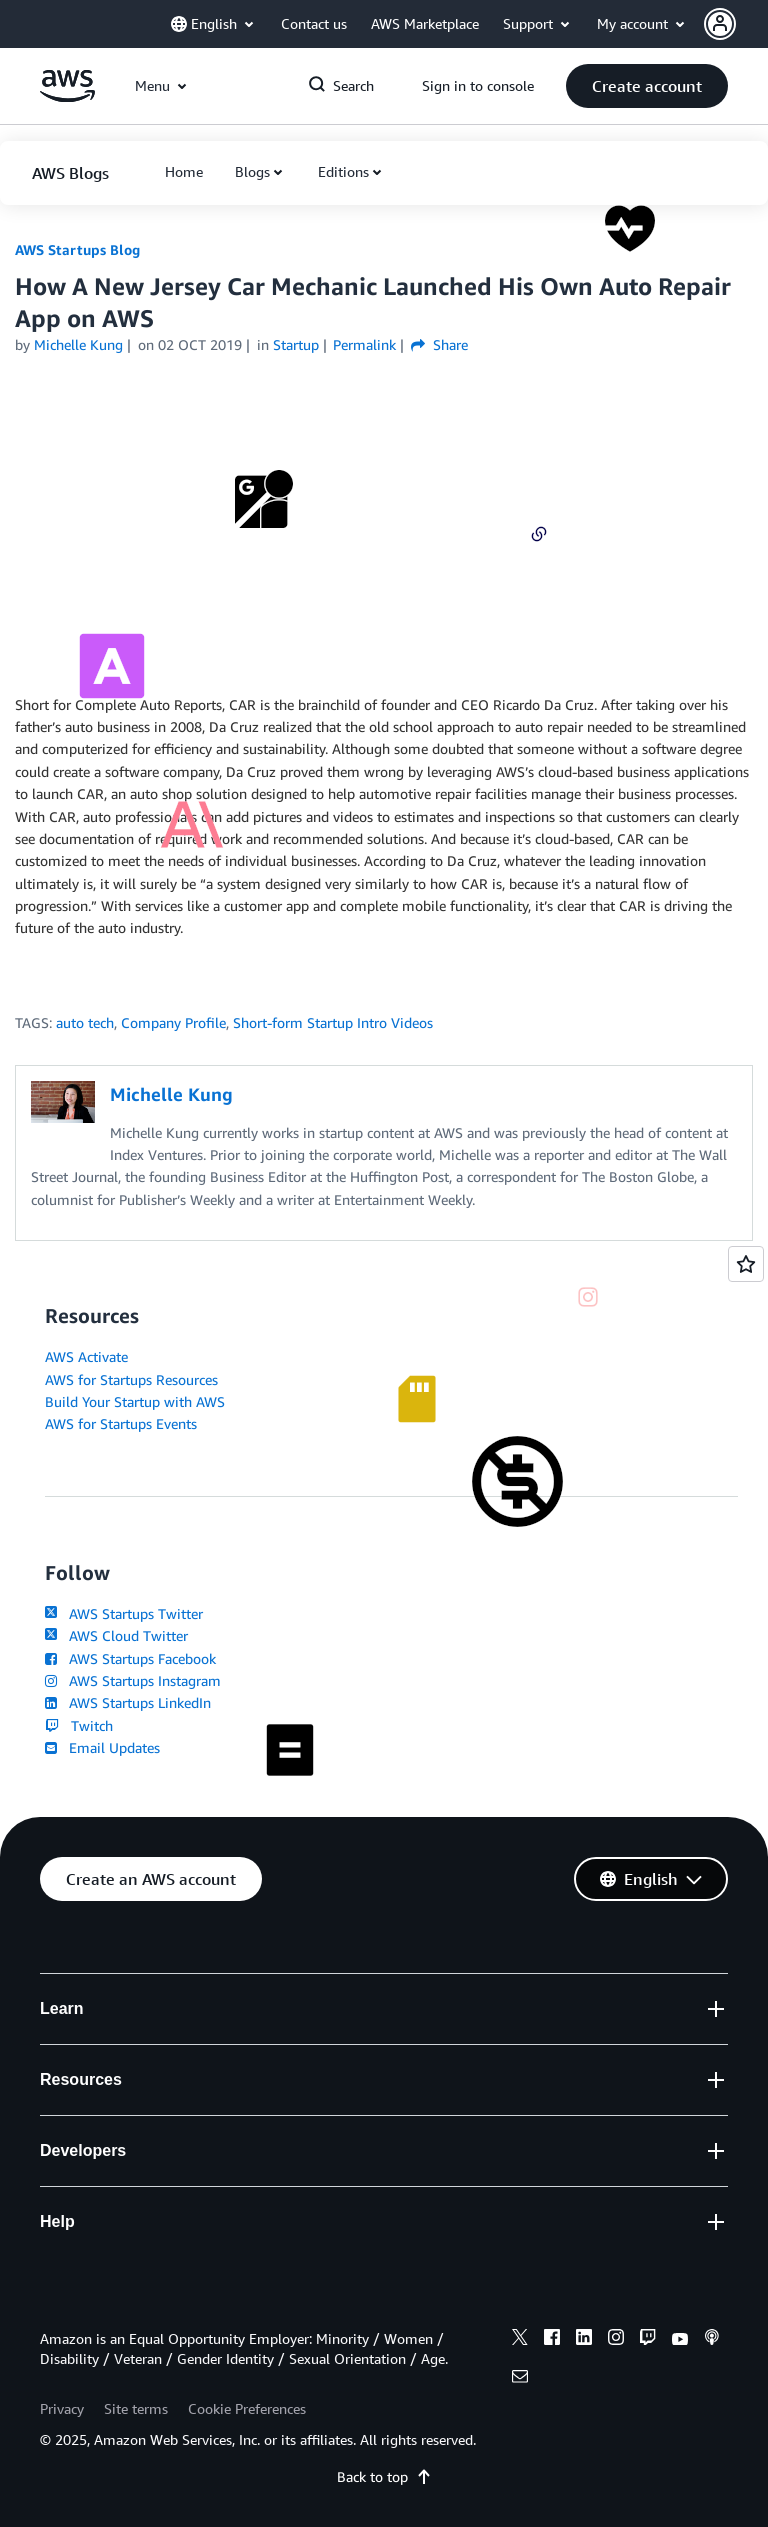 This screenshot has height=2527, width=768. Describe the element at coordinates (517, 1481) in the screenshot. I see `indicates non-commercial use license` at that location.